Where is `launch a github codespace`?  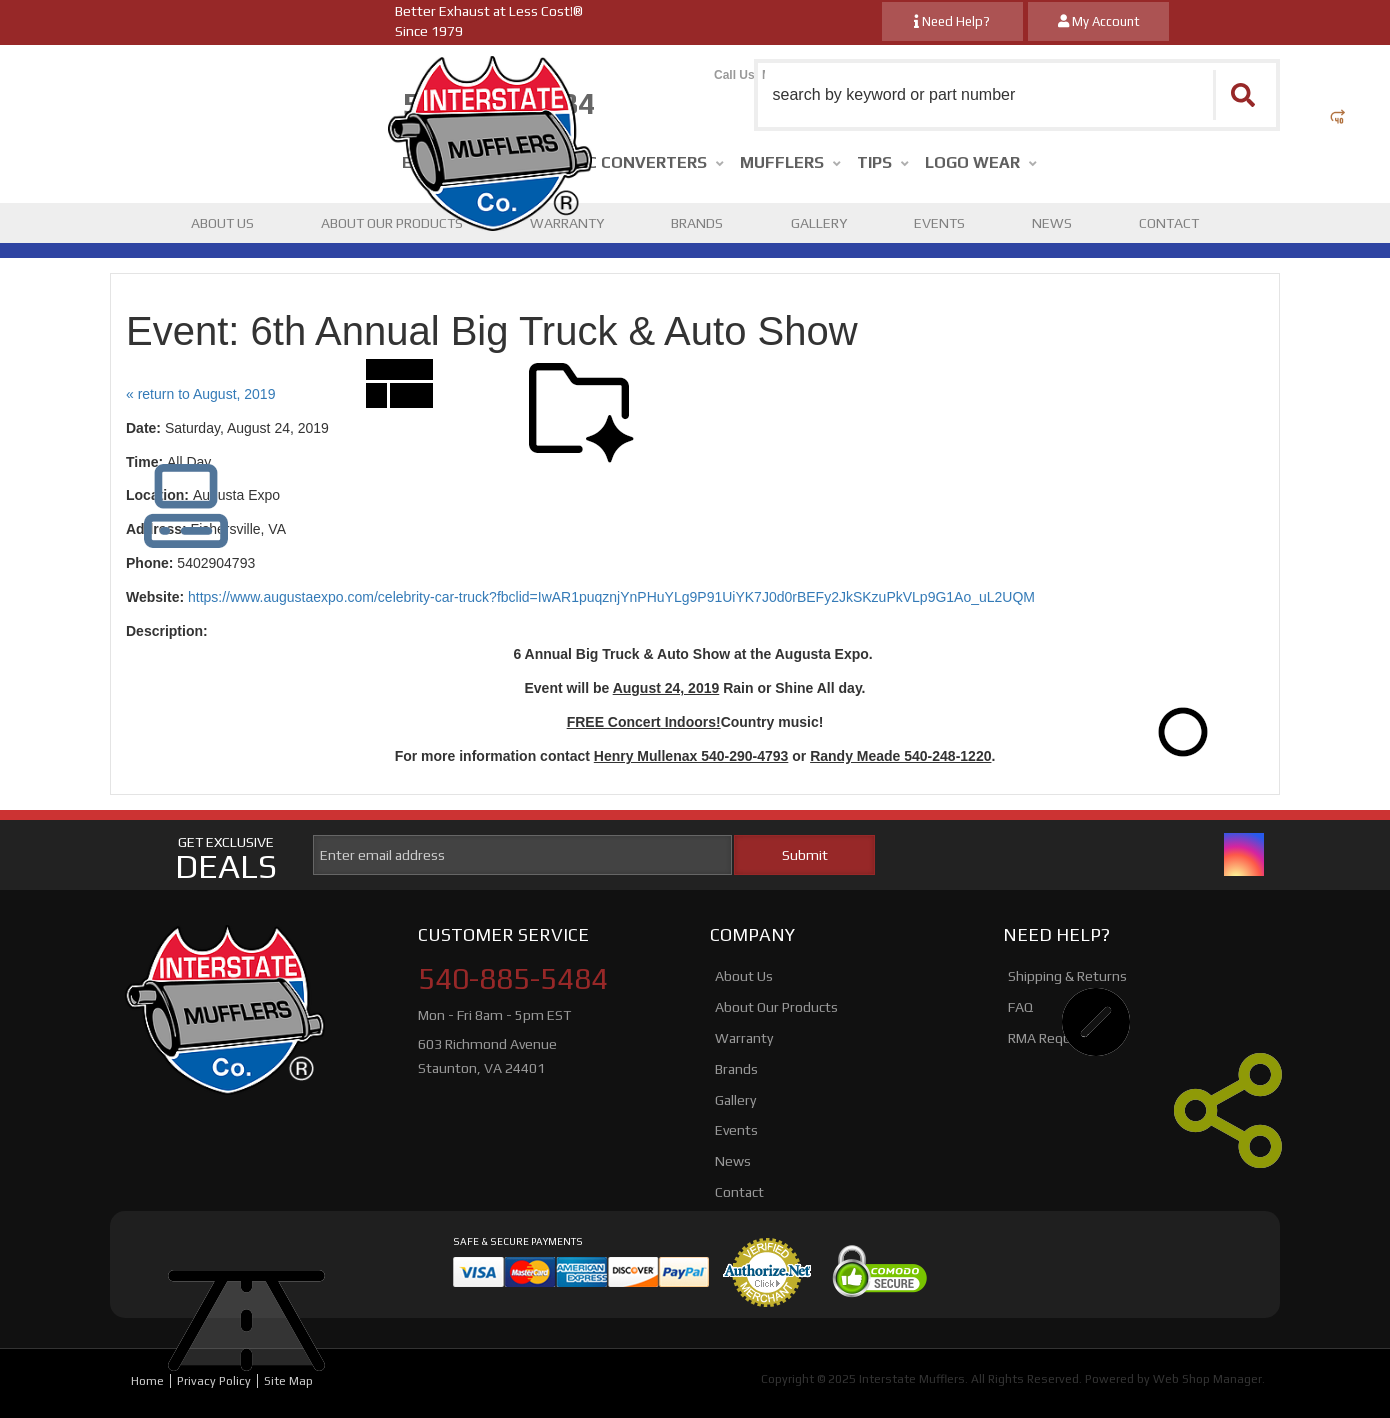
launch a github codespace is located at coordinates (186, 506).